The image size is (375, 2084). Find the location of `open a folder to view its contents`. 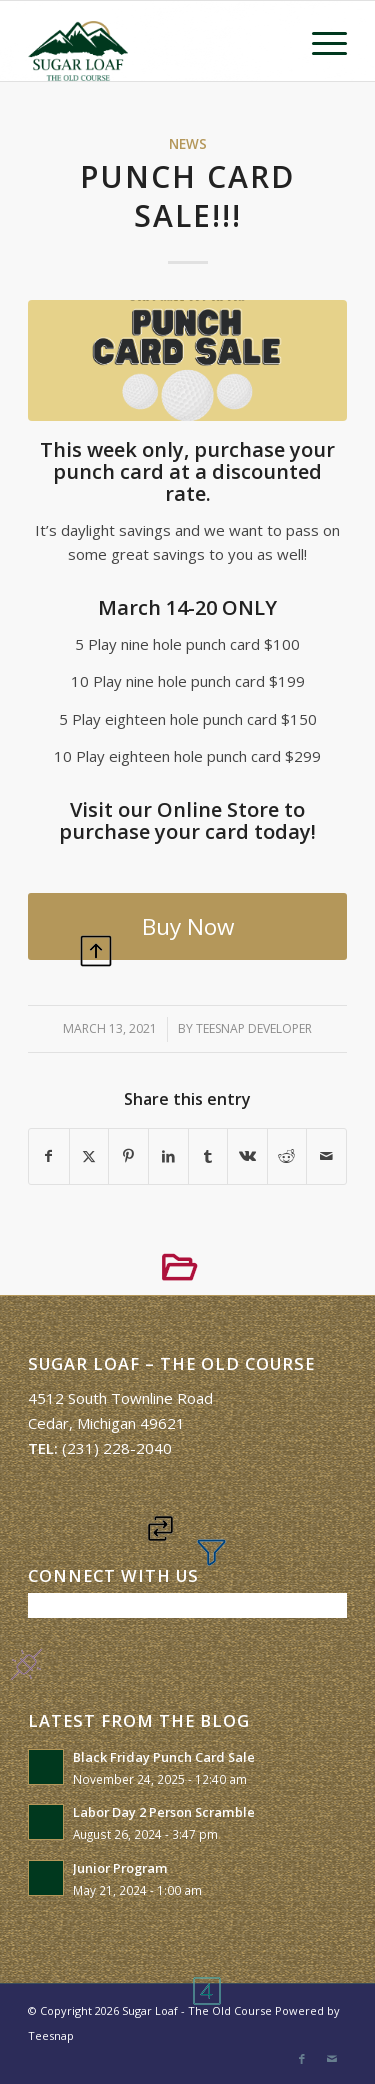

open a folder to view its contents is located at coordinates (178, 1266).